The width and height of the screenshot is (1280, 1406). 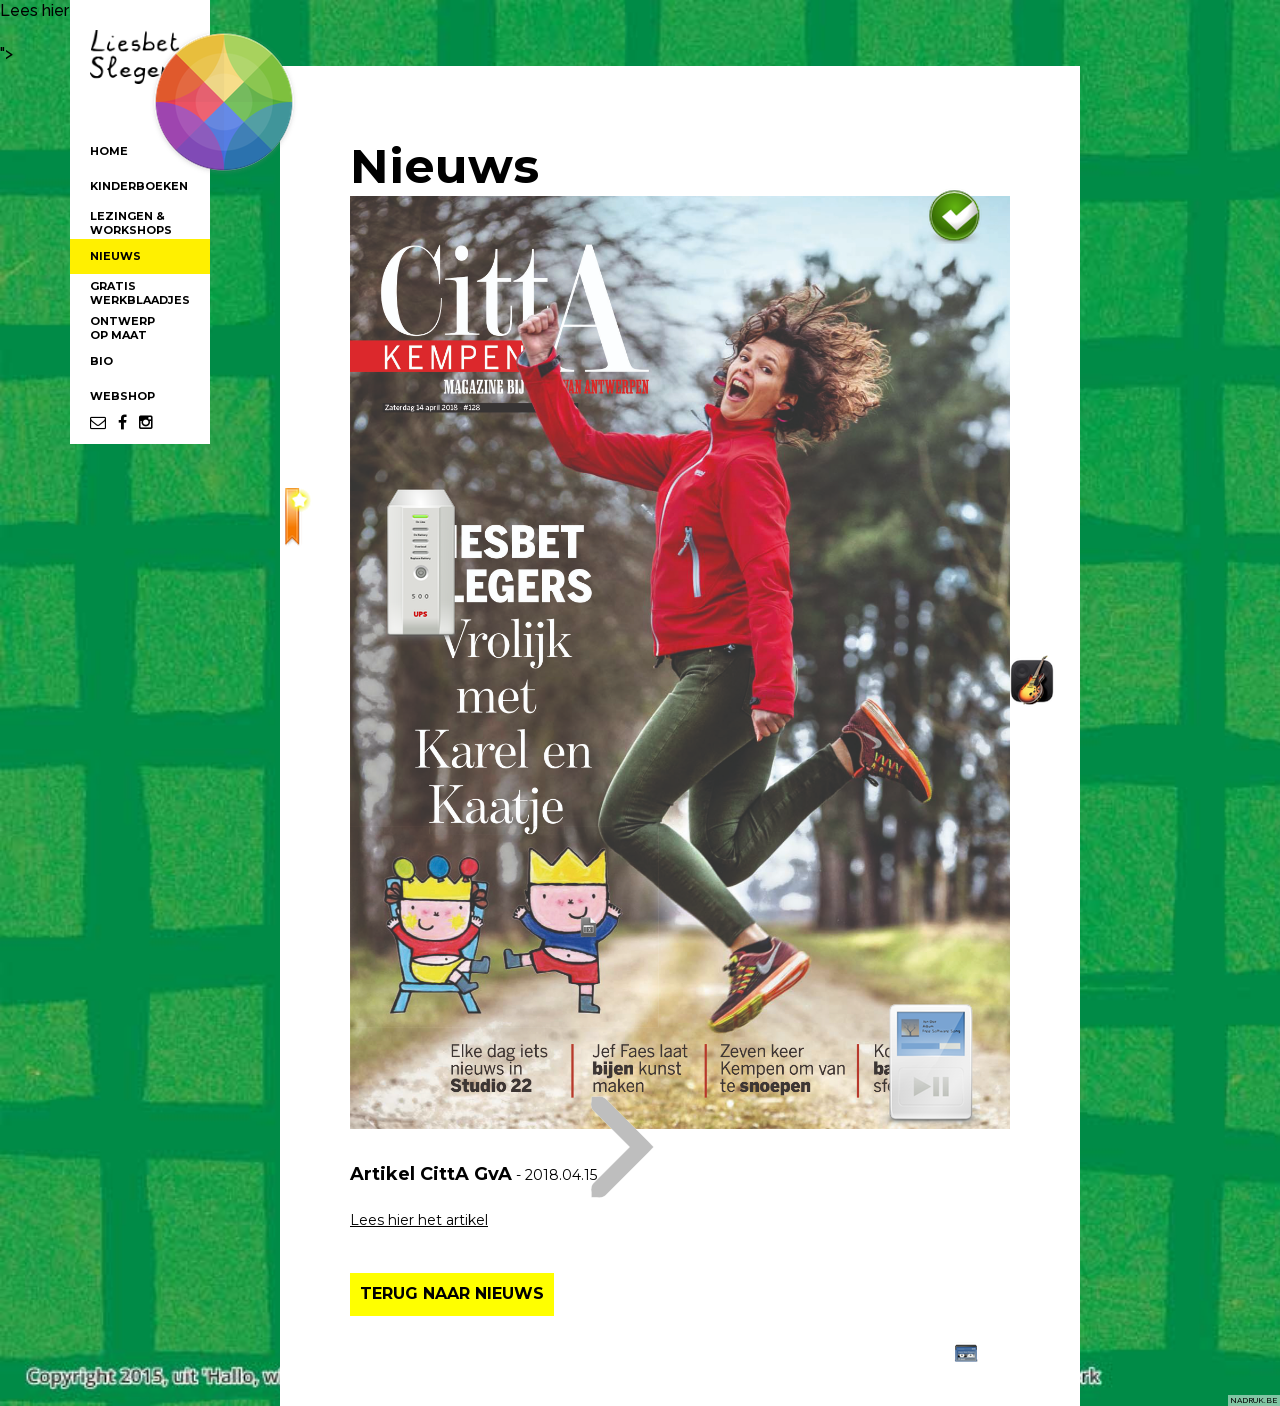 What do you see at coordinates (955, 216) in the screenshot?
I see `indicates a default or selected item` at bounding box center [955, 216].